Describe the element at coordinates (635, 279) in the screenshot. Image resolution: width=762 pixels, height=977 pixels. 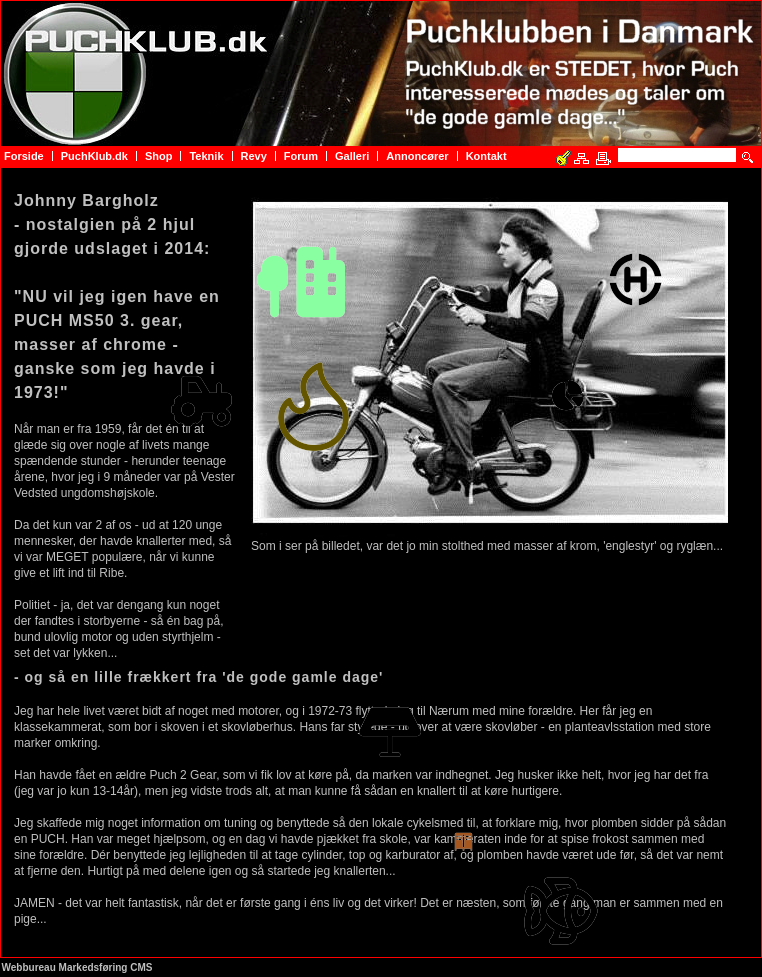
I see `indicates a helipad or helicopter landing zone` at that location.